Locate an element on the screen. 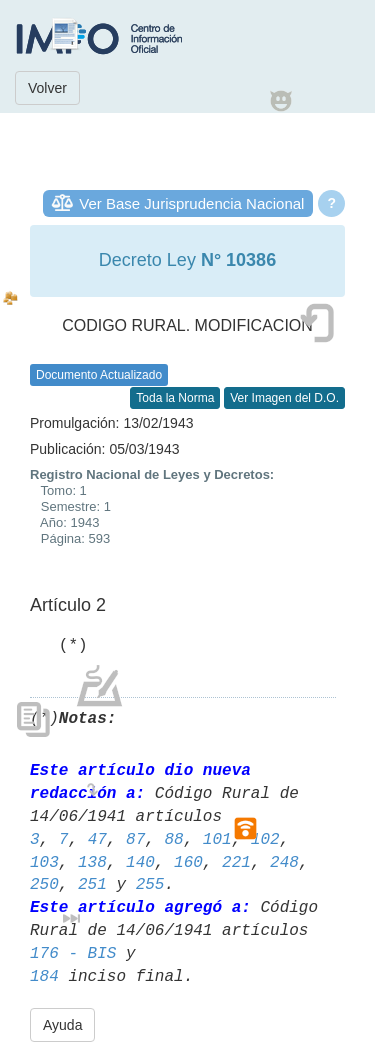 The width and height of the screenshot is (375, 1062). jump to a specific location or section is located at coordinates (92, 789).